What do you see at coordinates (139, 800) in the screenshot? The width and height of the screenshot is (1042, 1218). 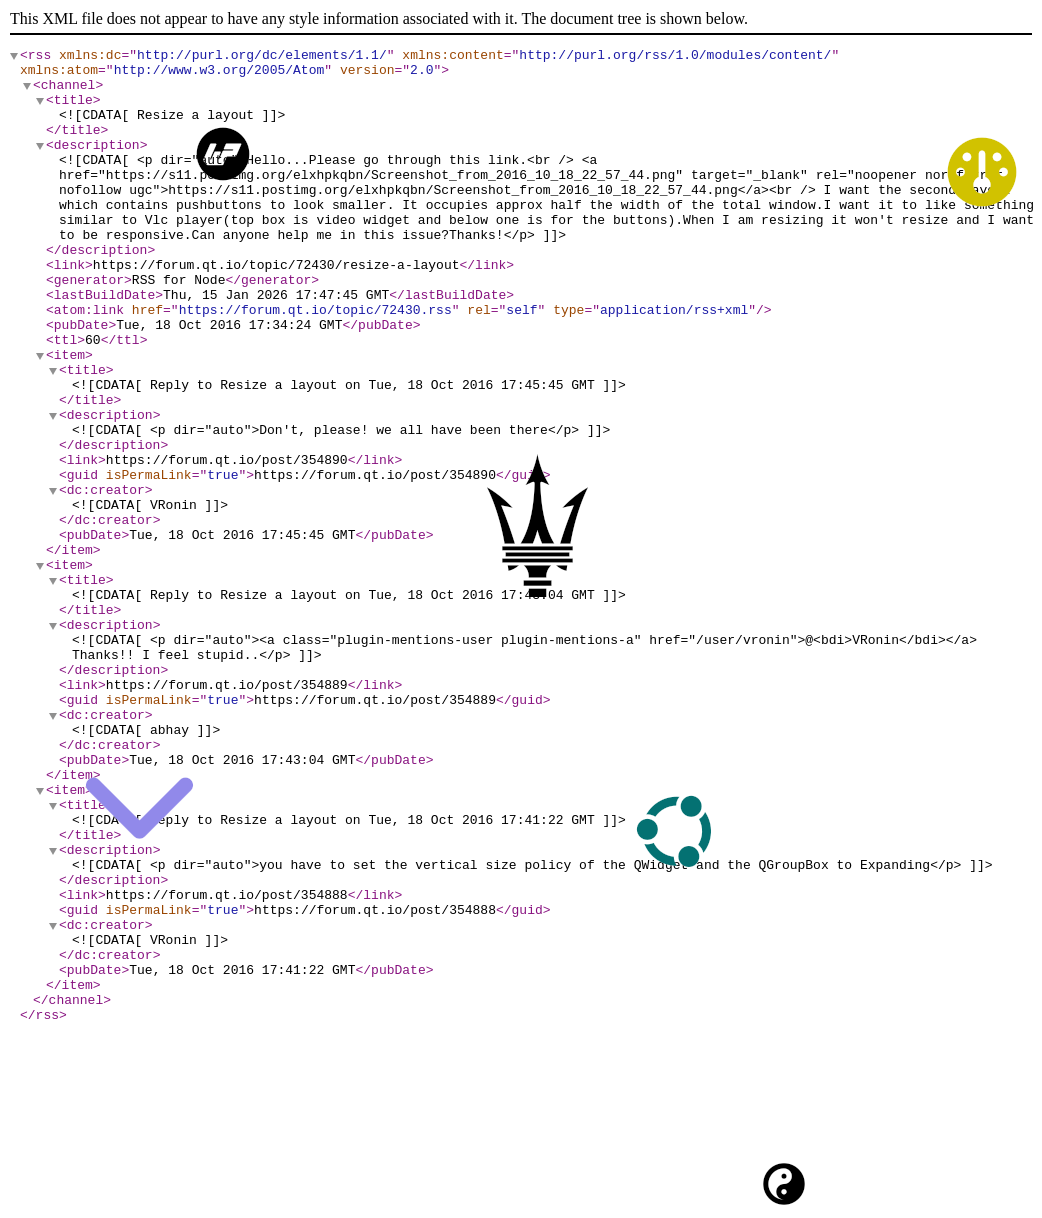 I see `expand a dropdown menu or section` at bounding box center [139, 800].